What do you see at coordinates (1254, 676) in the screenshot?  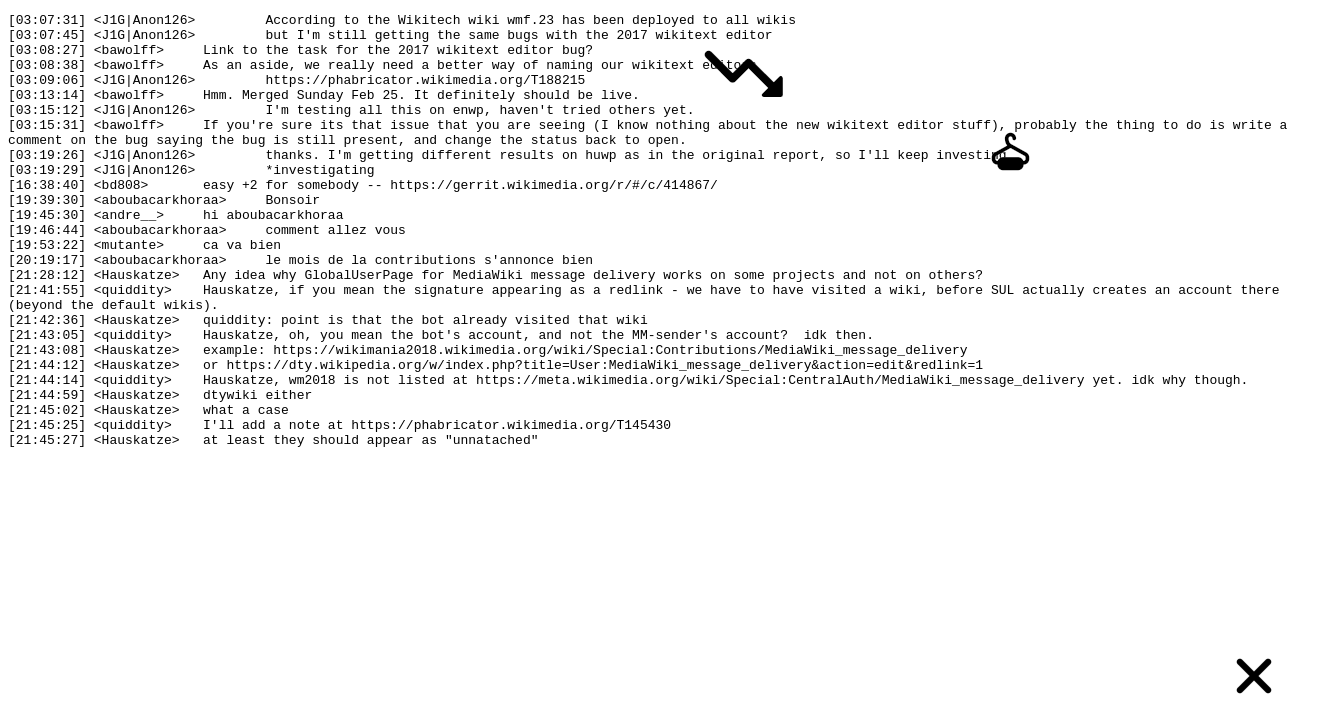 I see `close or dismiss a dialog` at bounding box center [1254, 676].